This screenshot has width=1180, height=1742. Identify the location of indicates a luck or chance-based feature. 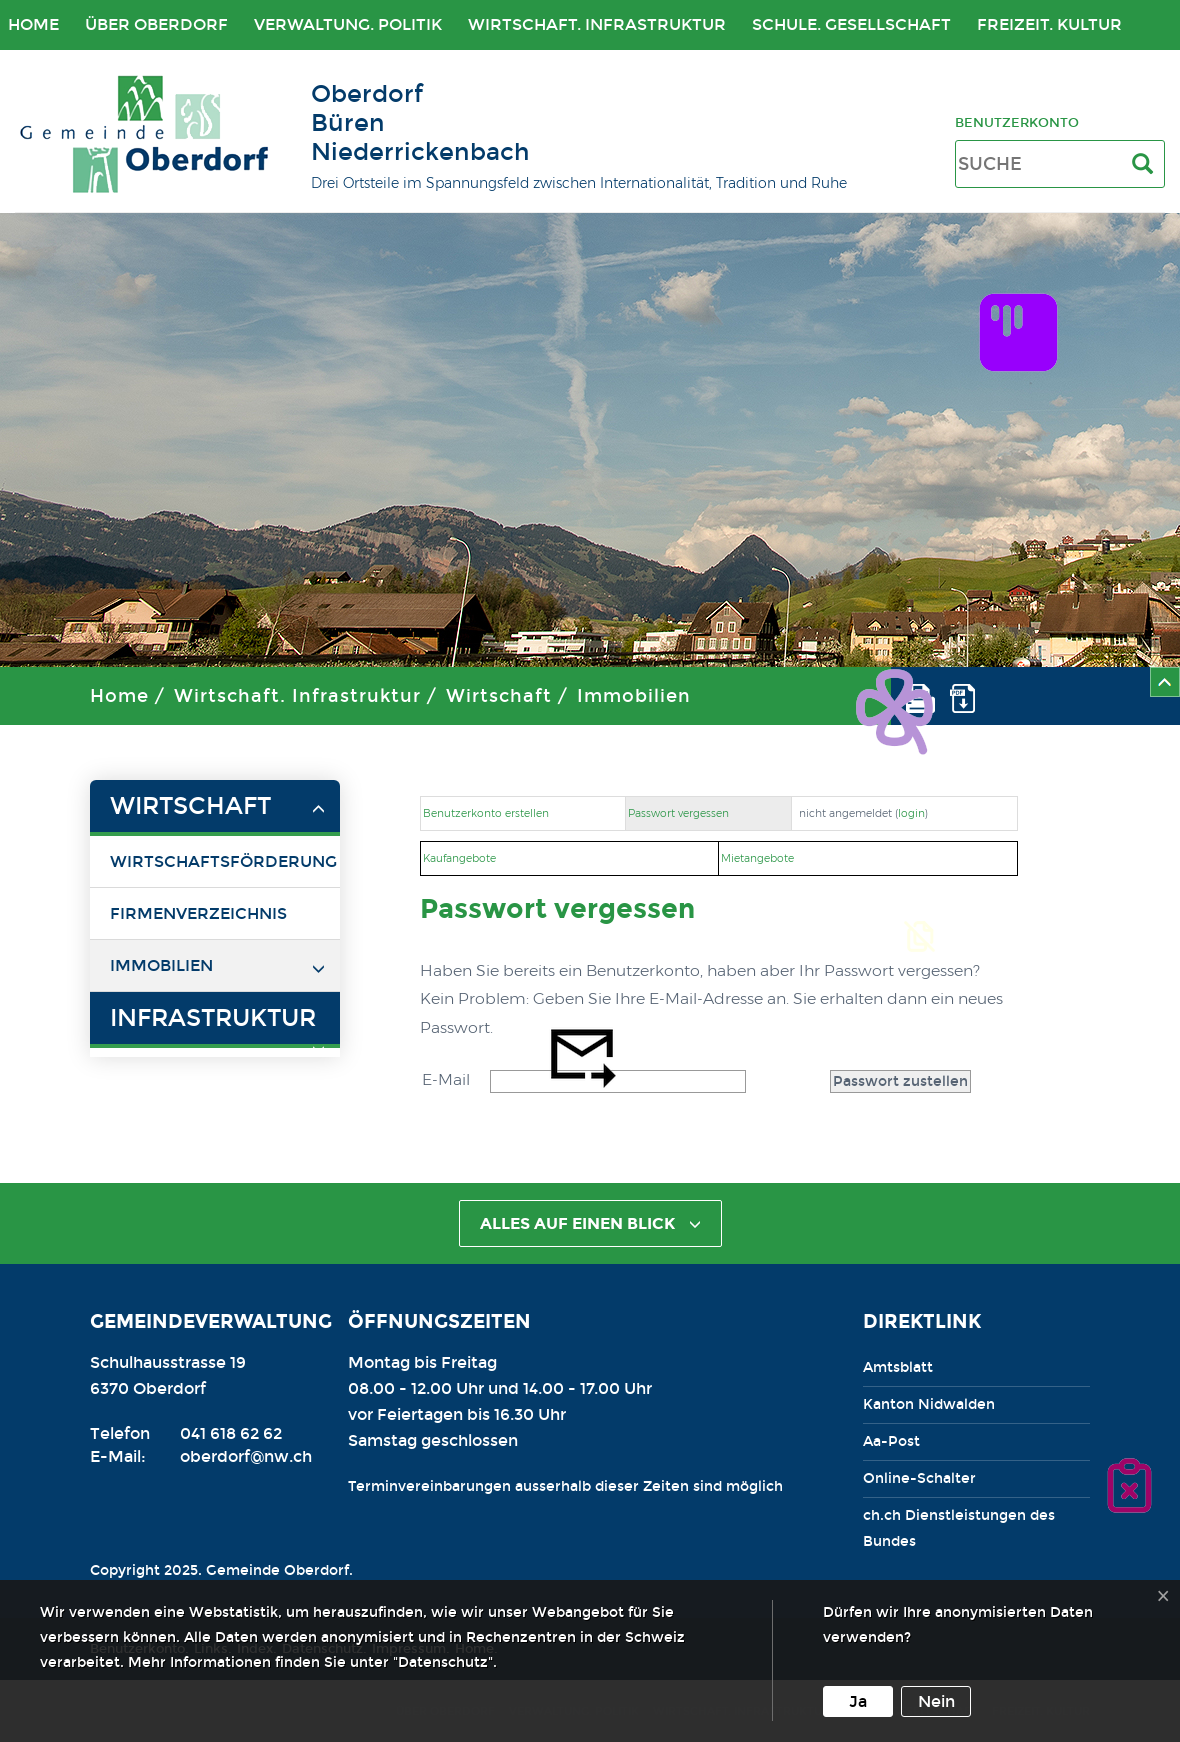
(894, 710).